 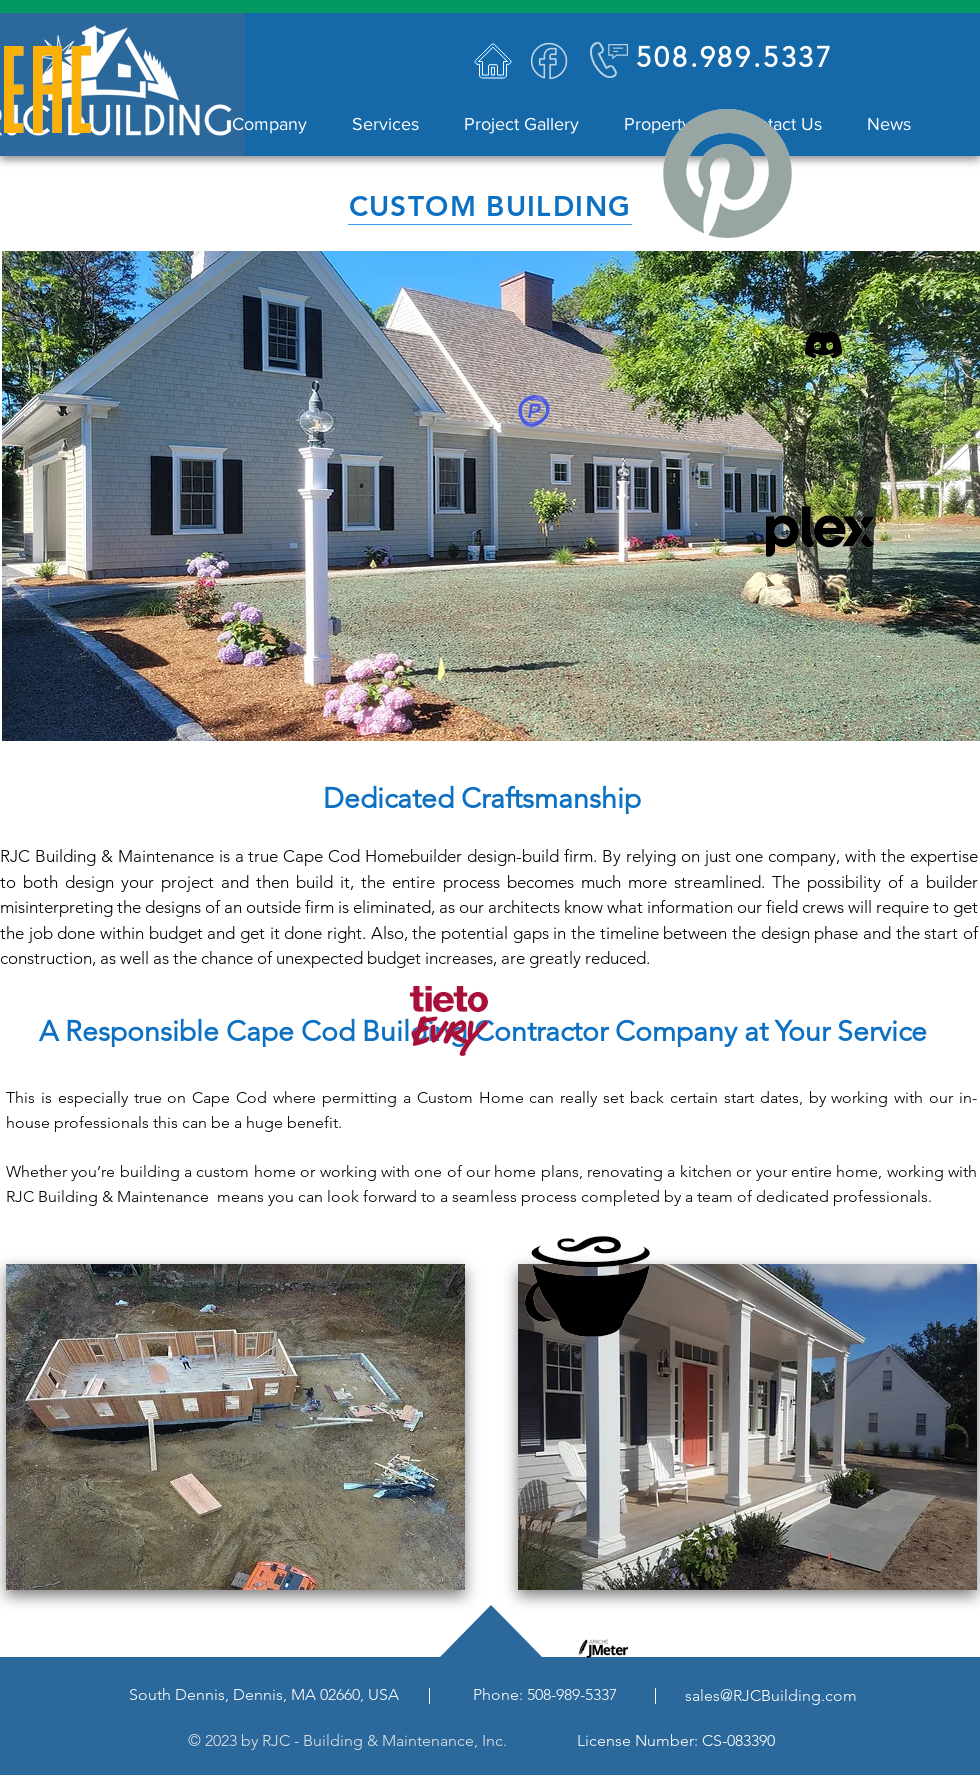 I want to click on apache jmeter application logo, so click(x=603, y=1649).